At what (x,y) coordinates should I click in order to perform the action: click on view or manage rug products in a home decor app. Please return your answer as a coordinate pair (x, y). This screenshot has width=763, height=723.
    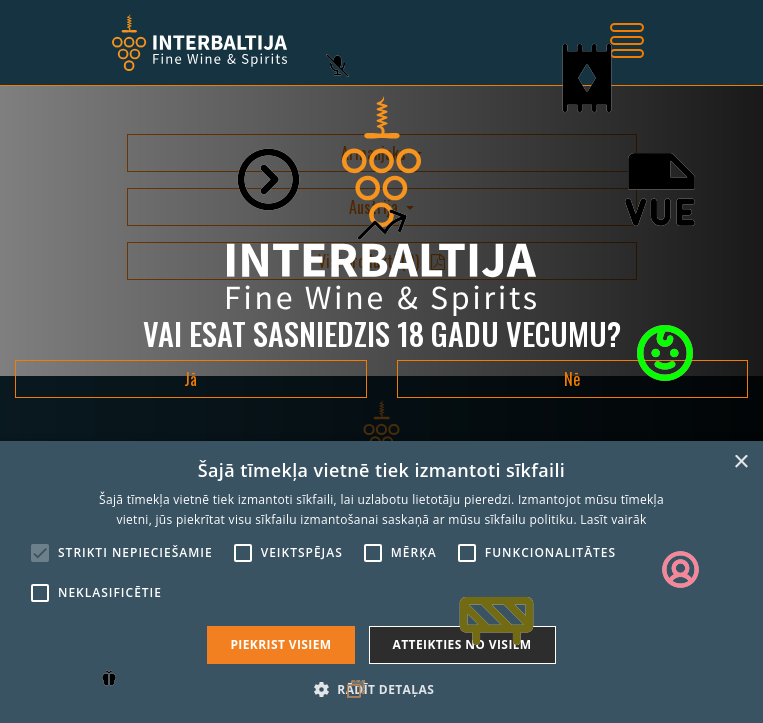
    Looking at the image, I should click on (587, 78).